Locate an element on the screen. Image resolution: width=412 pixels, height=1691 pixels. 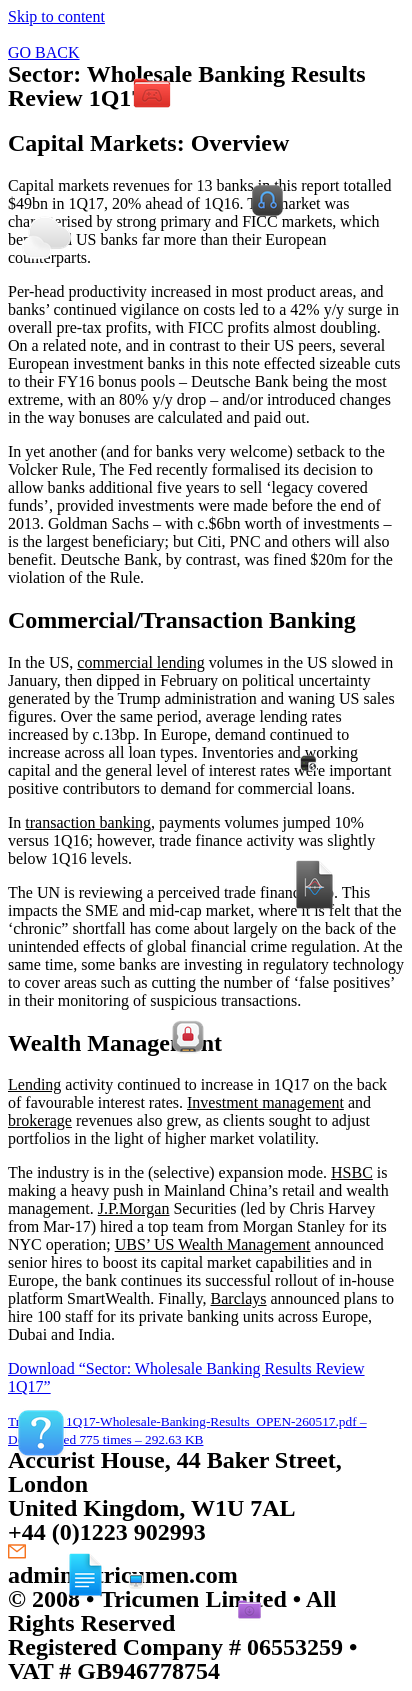
open a text document or word processing file is located at coordinates (85, 1575).